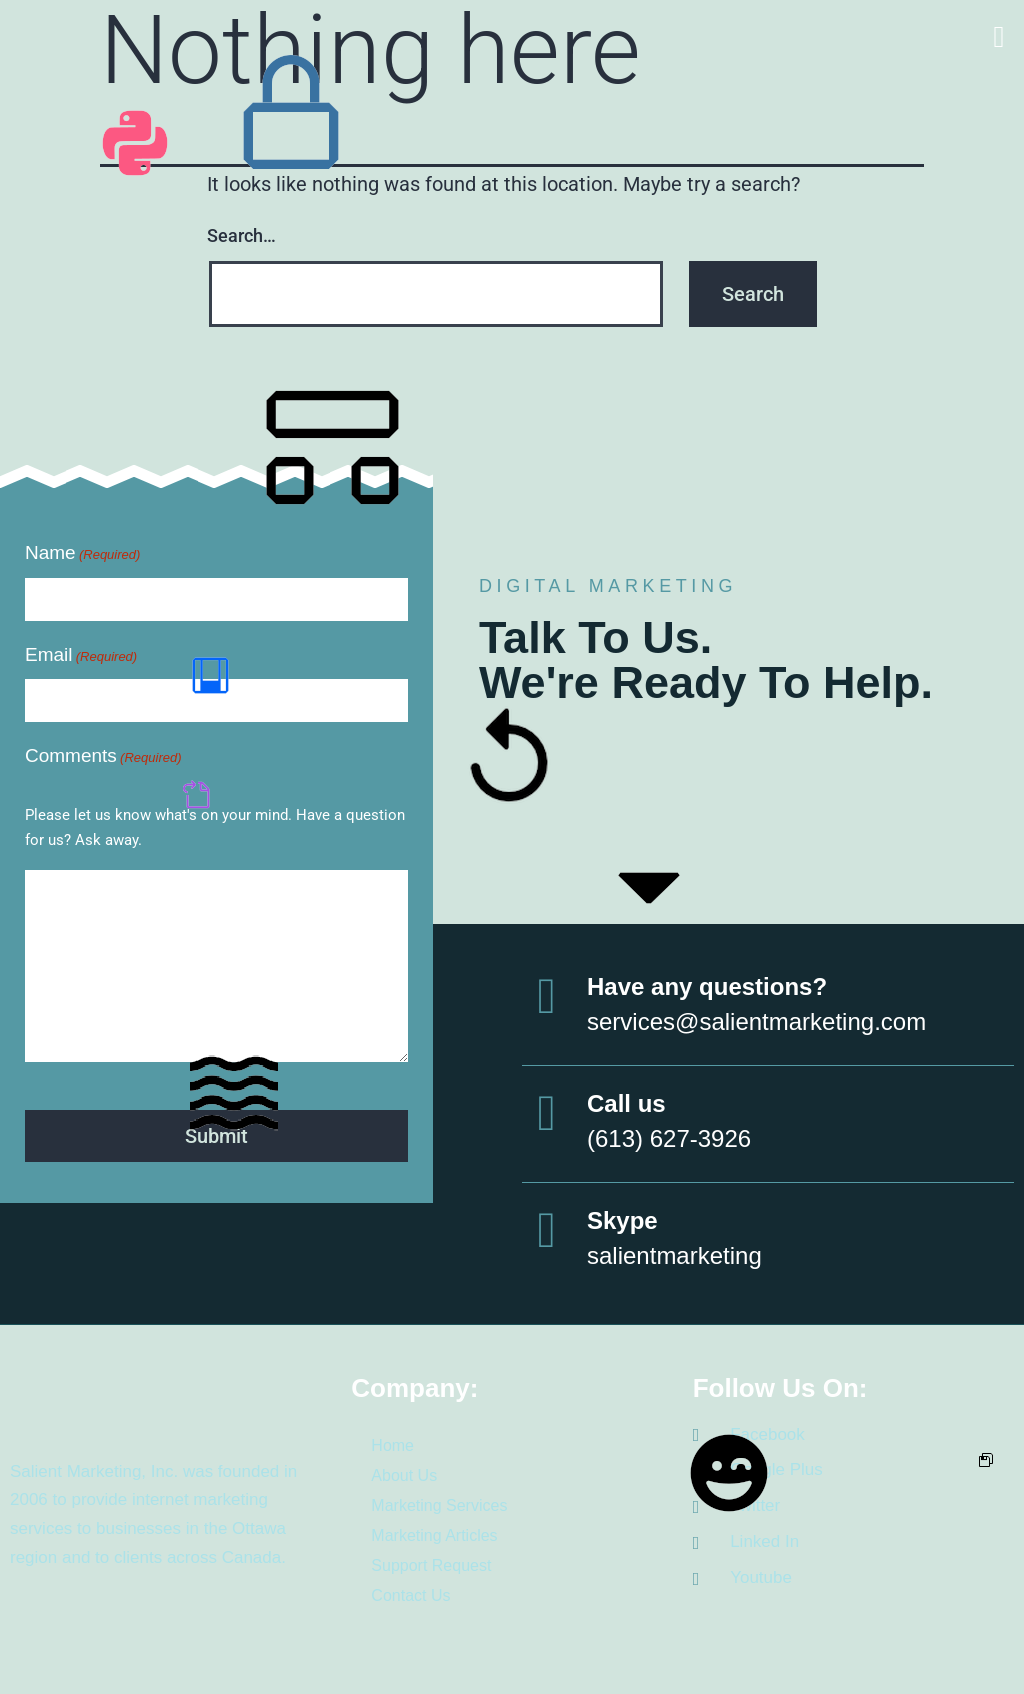  I want to click on go to file or navigate to a specific file, so click(198, 795).